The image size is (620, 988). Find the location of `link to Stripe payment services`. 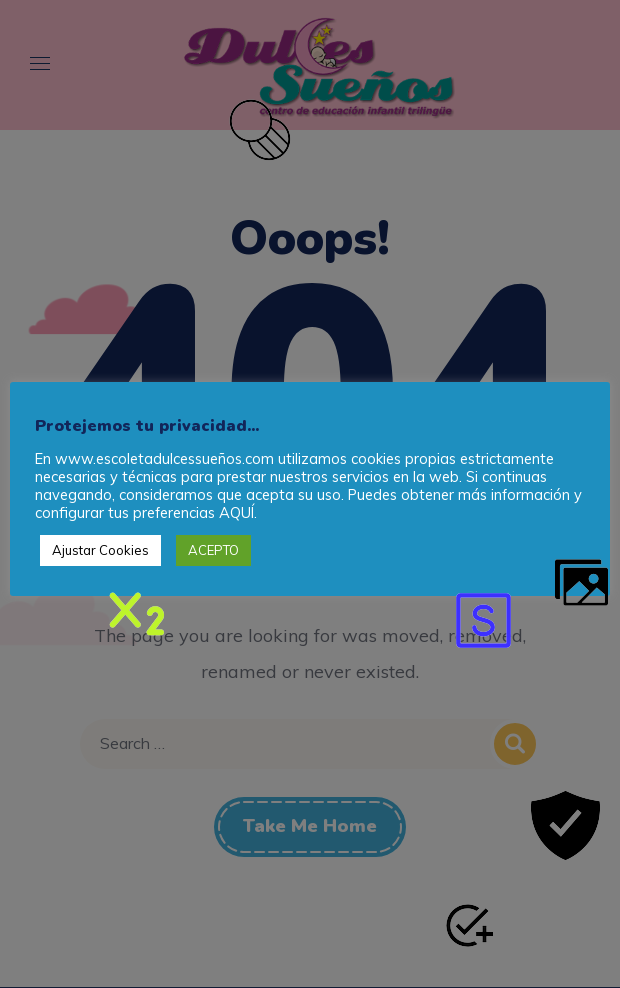

link to Stripe payment services is located at coordinates (483, 620).